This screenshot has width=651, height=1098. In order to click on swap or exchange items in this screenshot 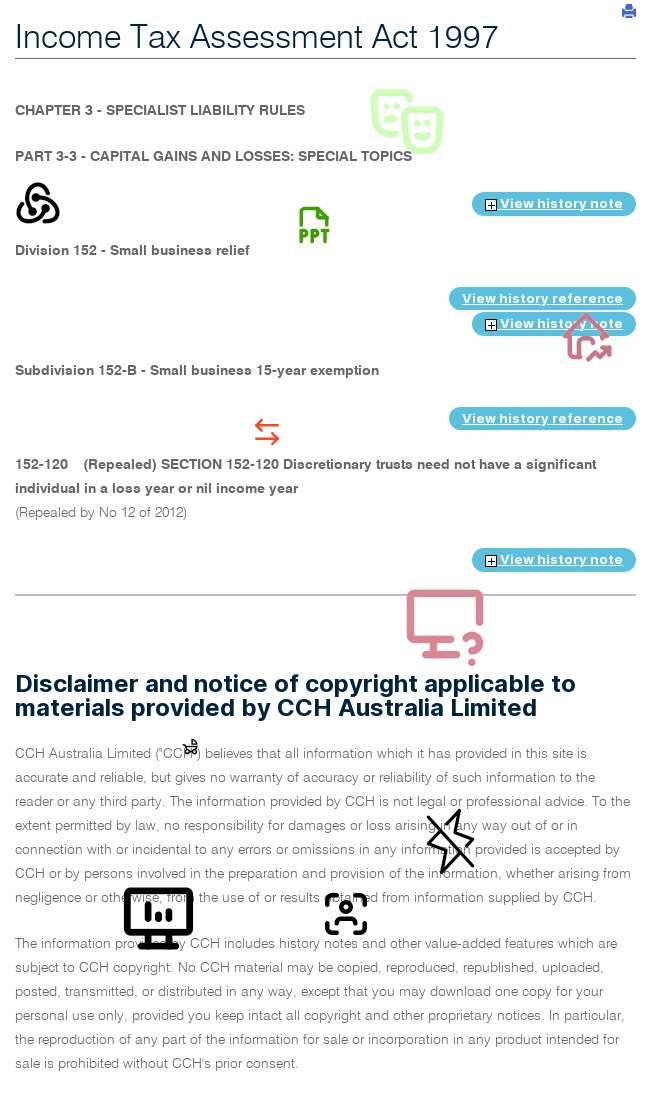, I will do `click(267, 432)`.